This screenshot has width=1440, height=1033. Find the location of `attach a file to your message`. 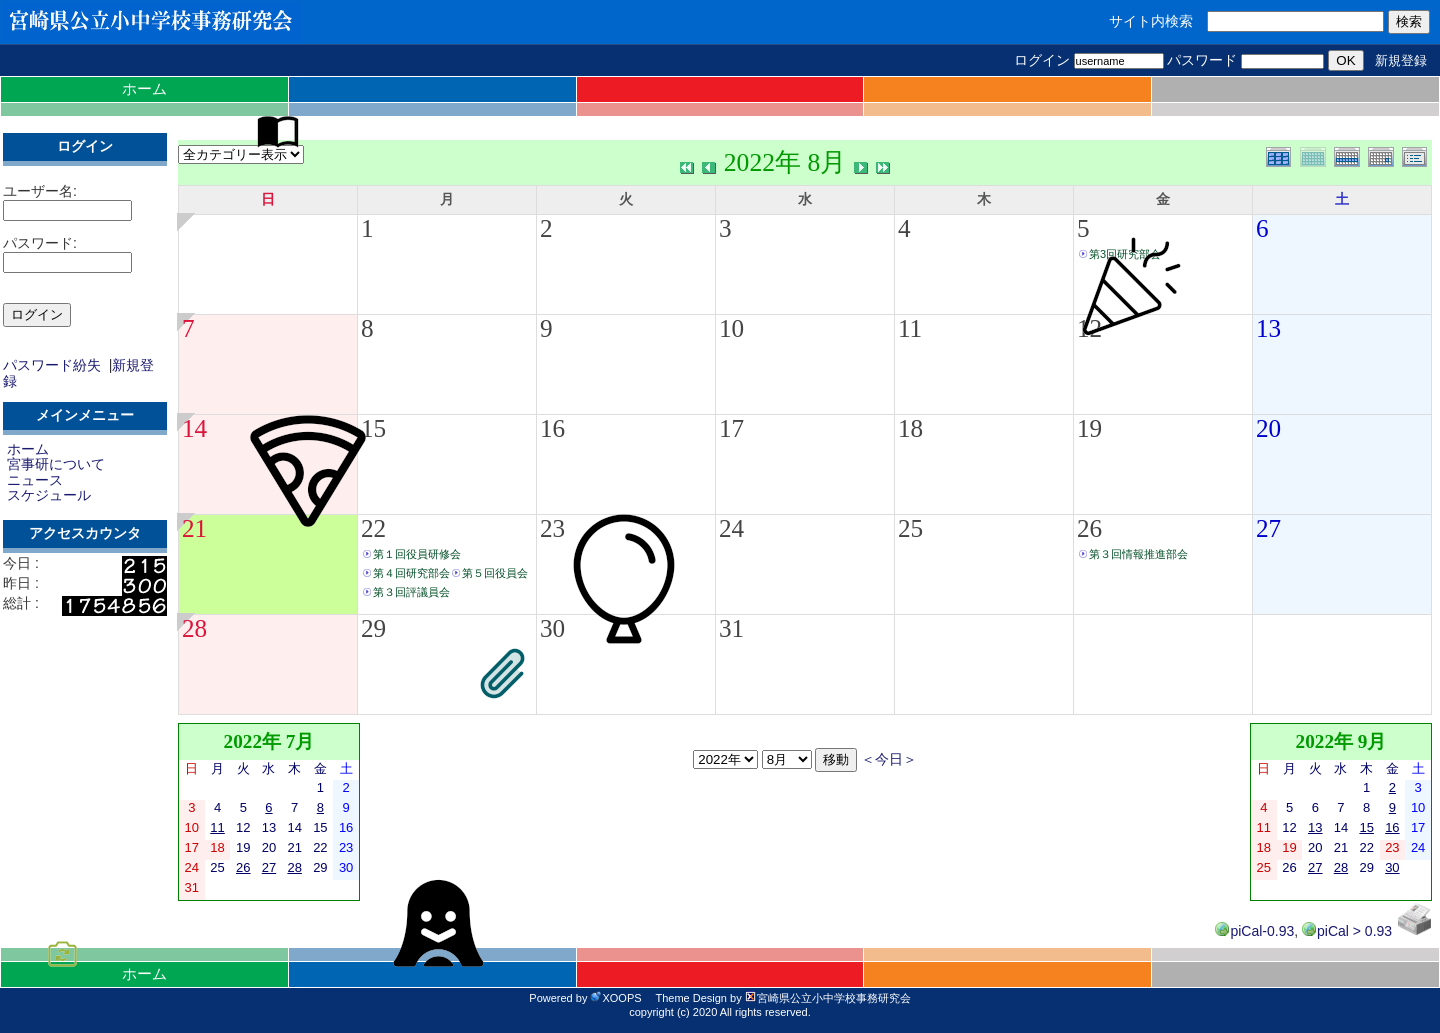

attach a file to your message is located at coordinates (503, 673).